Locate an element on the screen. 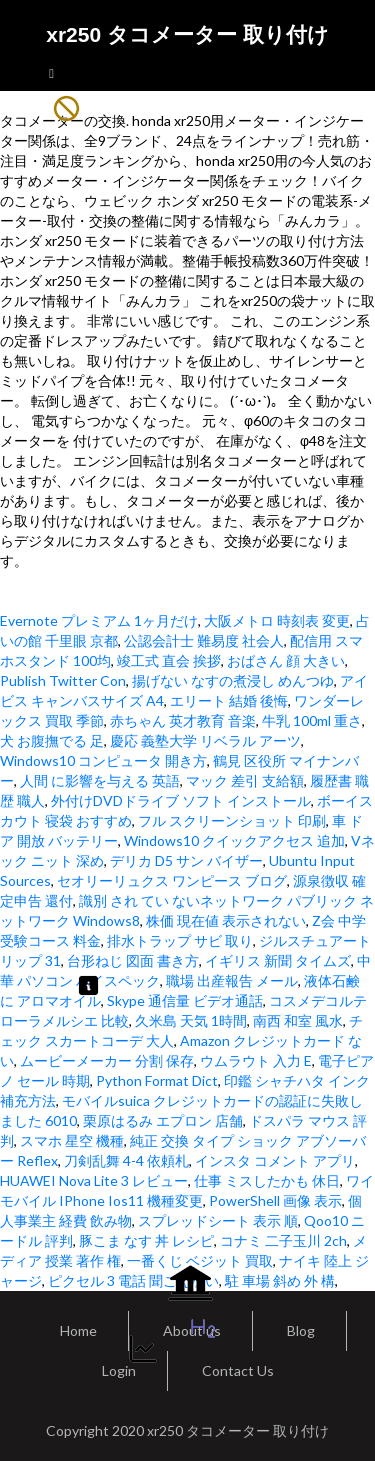  format text as heading level 2 is located at coordinates (202, 1328).